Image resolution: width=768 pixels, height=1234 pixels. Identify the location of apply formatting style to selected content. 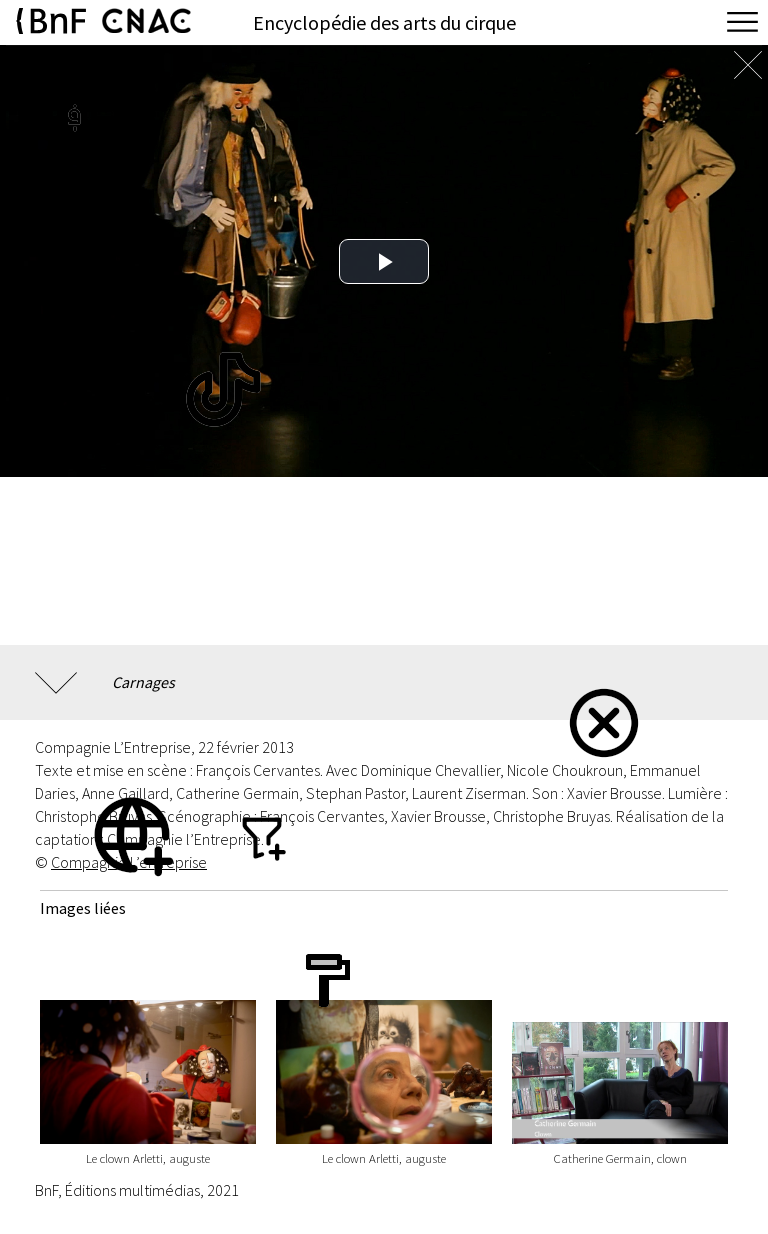
(326, 980).